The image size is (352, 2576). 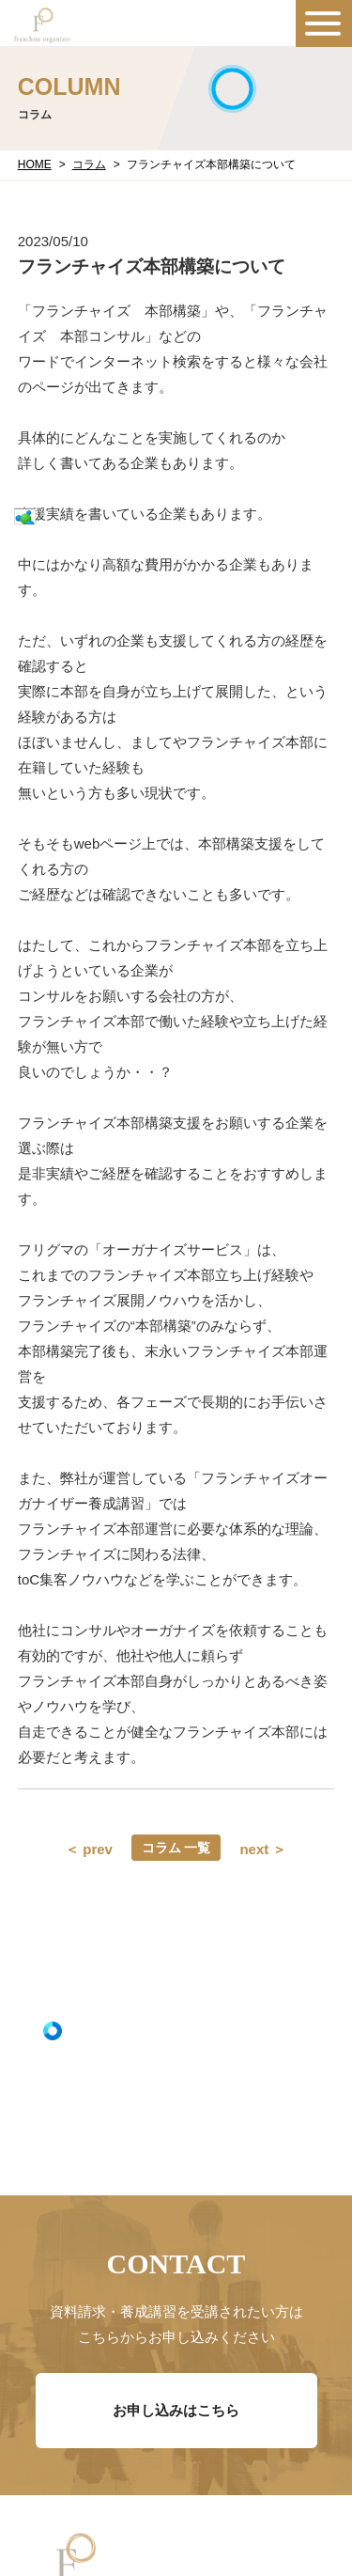 I want to click on open windows homegroup settings, so click(x=24, y=516).